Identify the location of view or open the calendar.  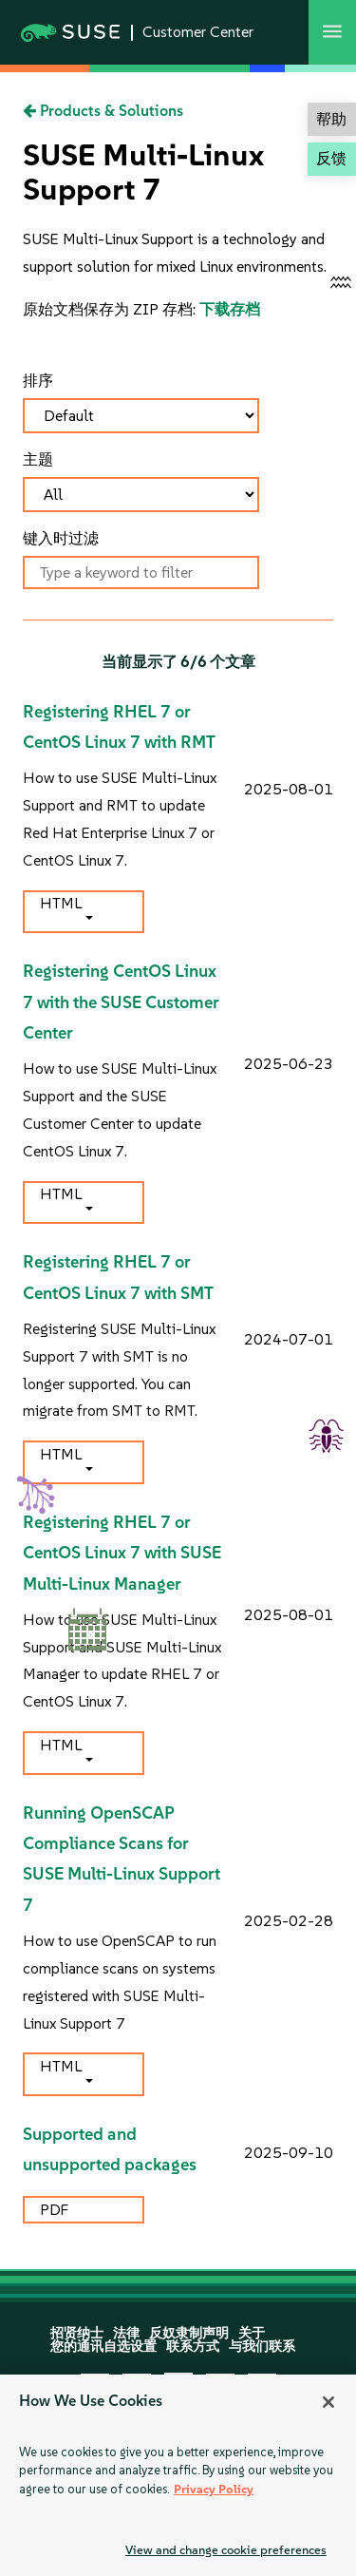
(87, 1631).